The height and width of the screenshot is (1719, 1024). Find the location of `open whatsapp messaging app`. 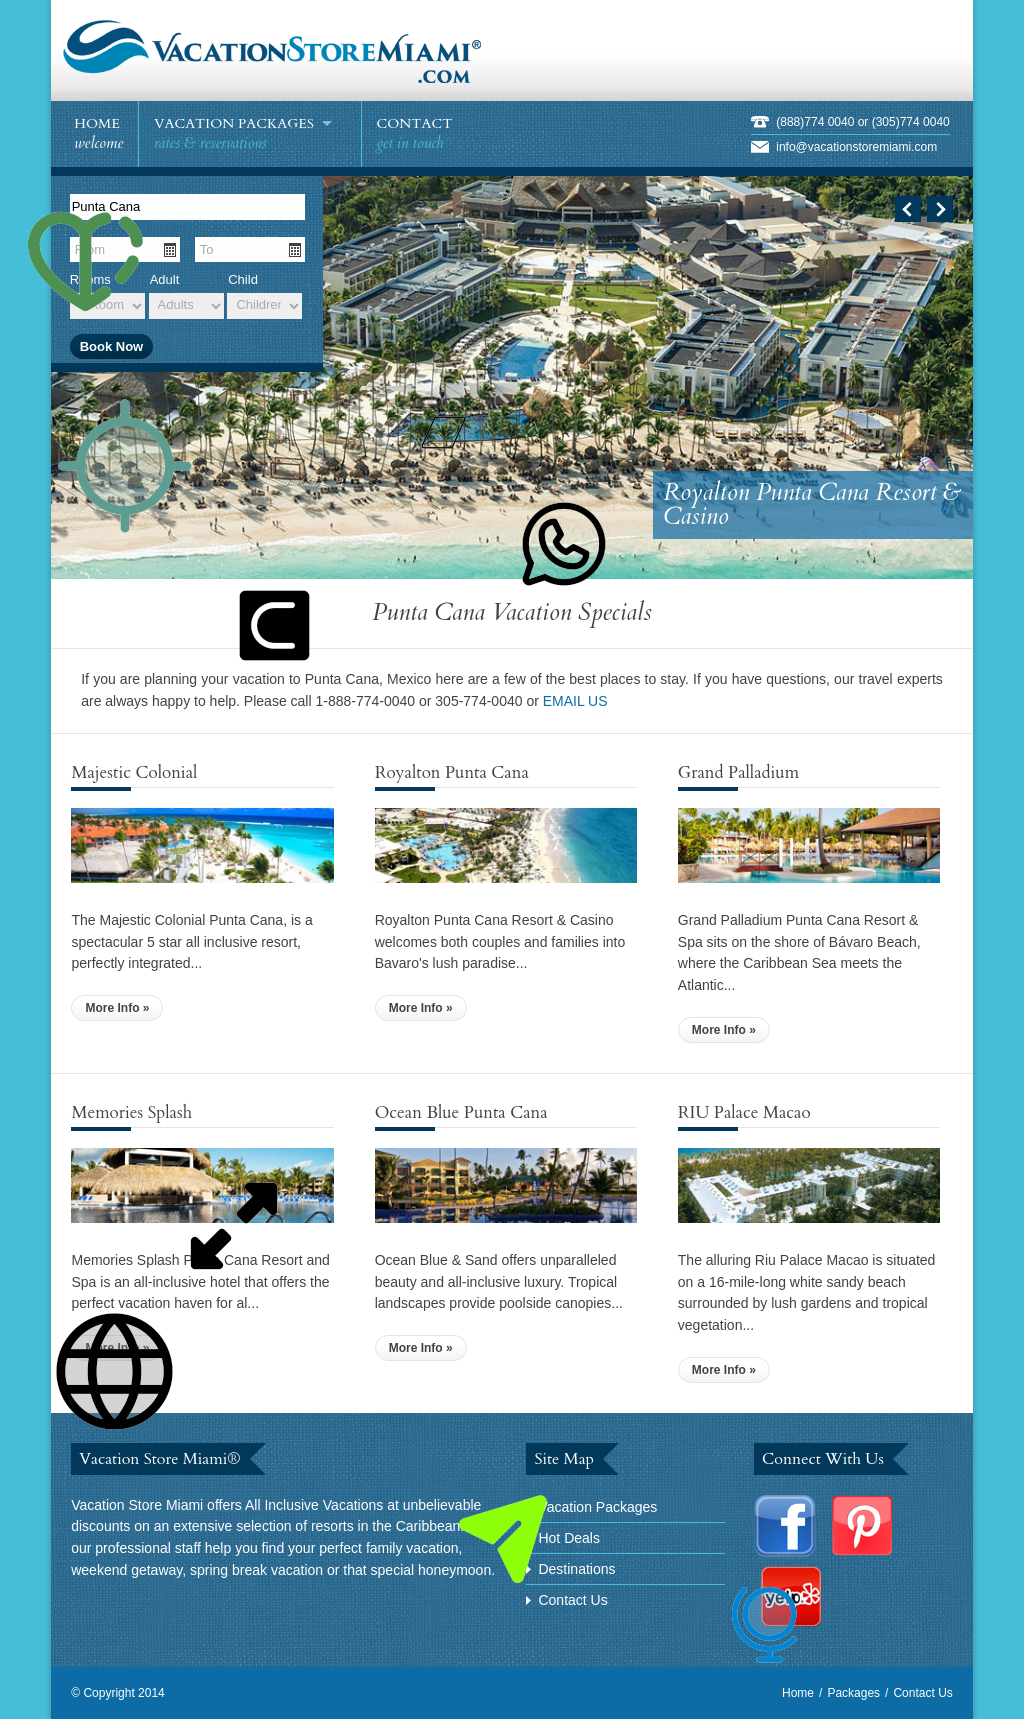

open whatsapp messaging app is located at coordinates (564, 544).